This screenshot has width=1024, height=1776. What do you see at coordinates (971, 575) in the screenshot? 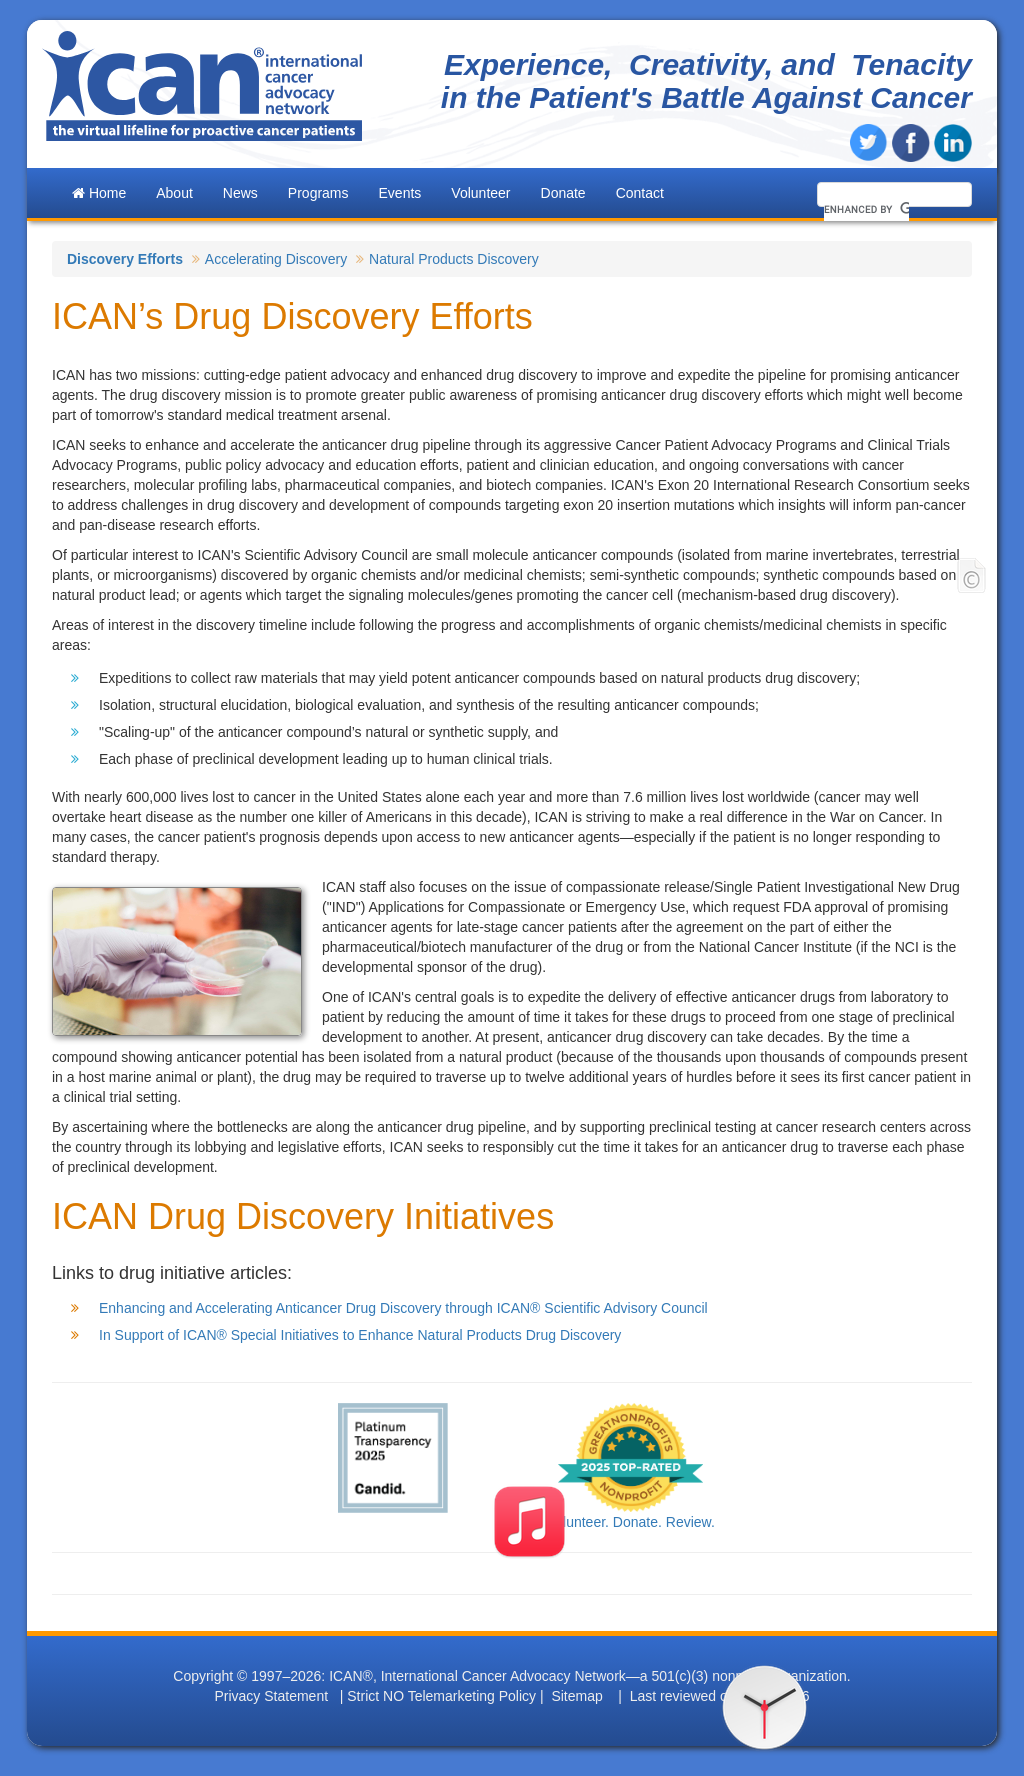
I see `indicates a file with copyright protection` at bounding box center [971, 575].